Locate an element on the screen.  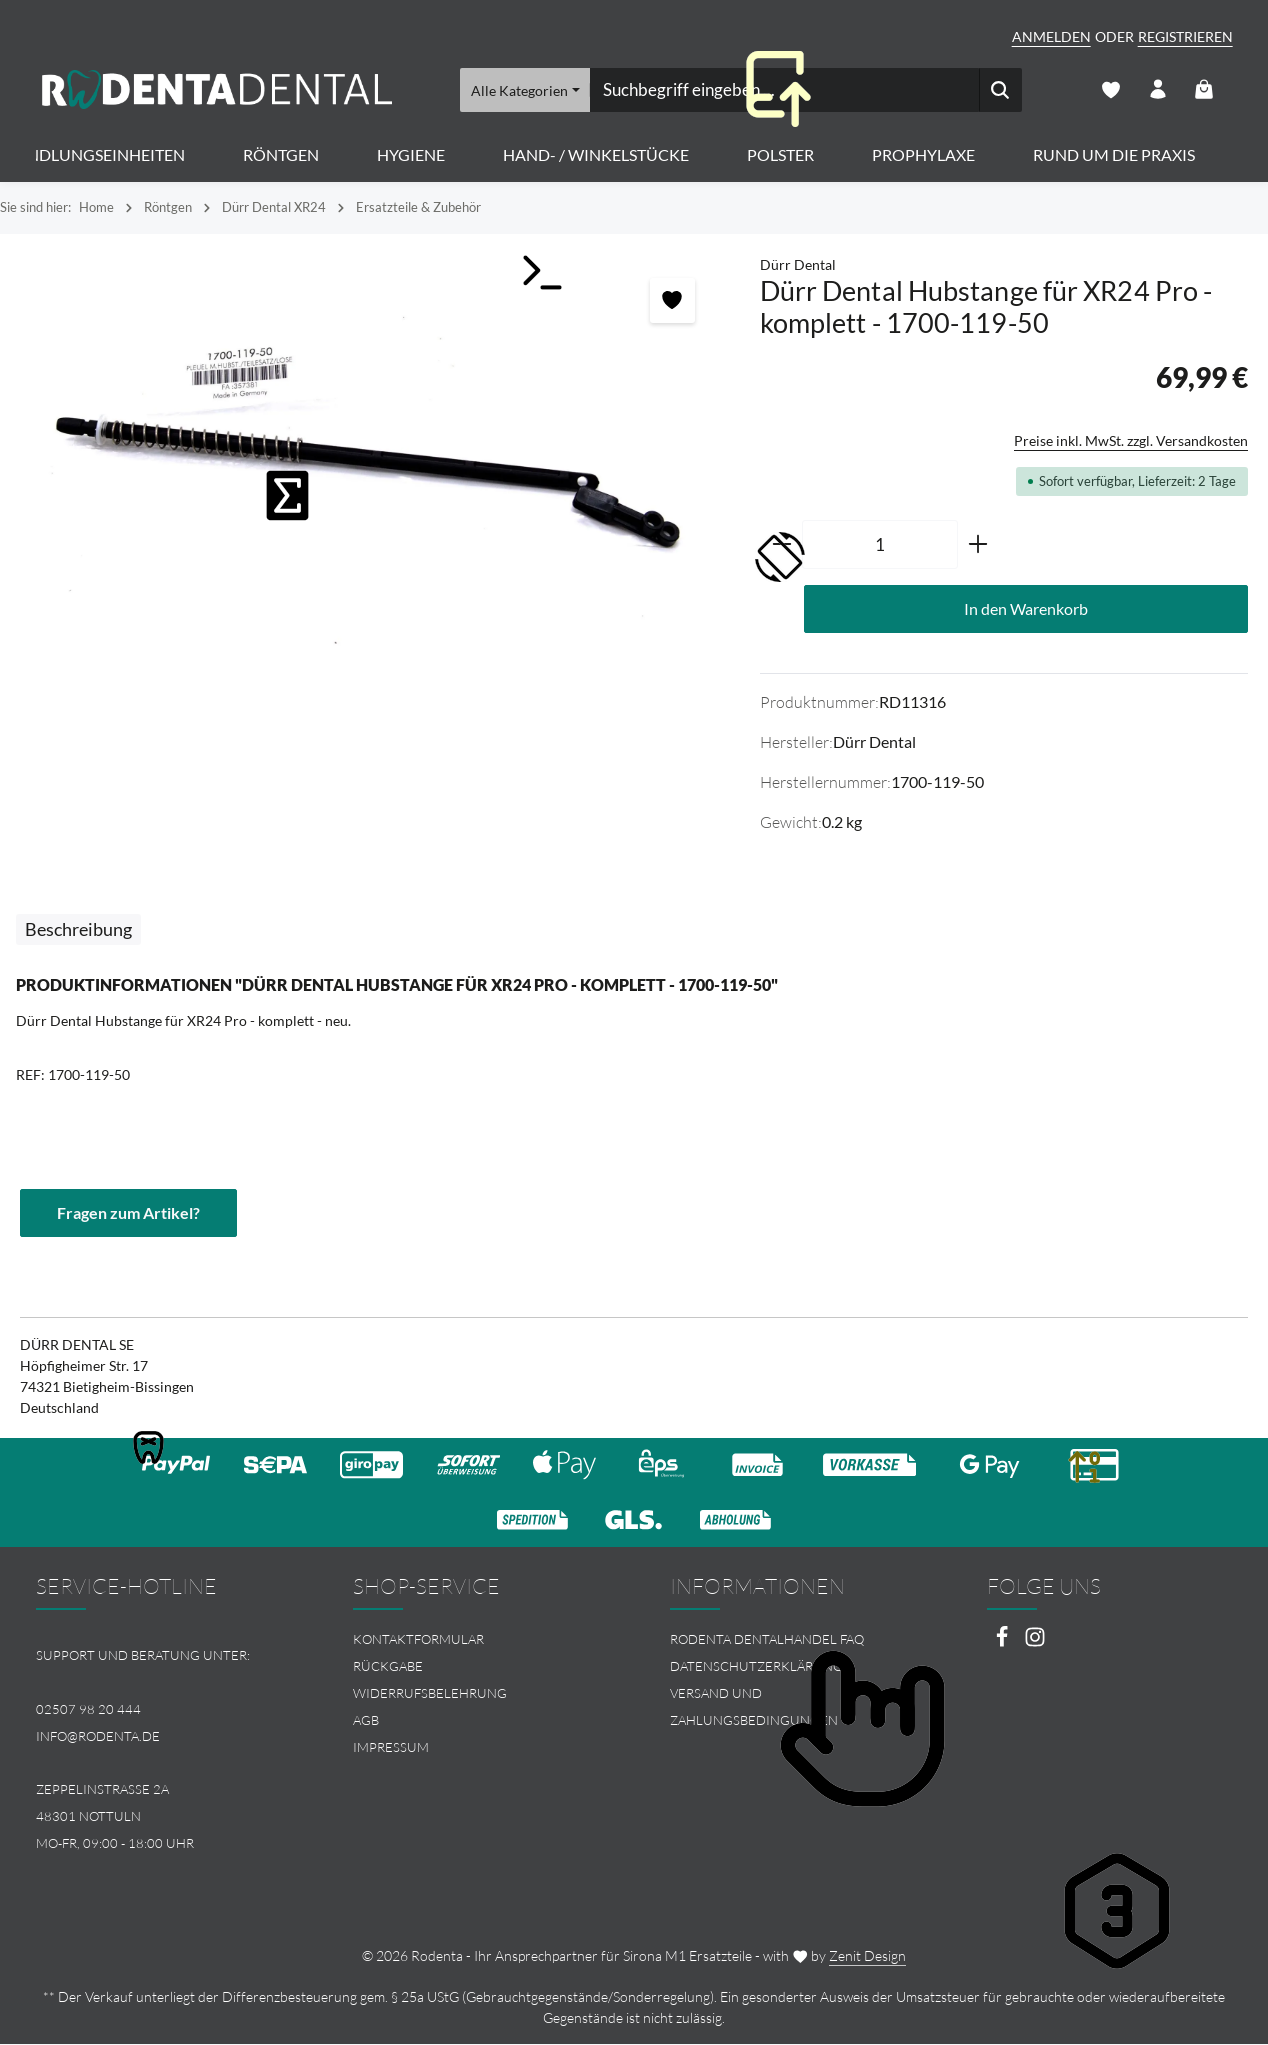
rotate screen orientation is located at coordinates (780, 557).